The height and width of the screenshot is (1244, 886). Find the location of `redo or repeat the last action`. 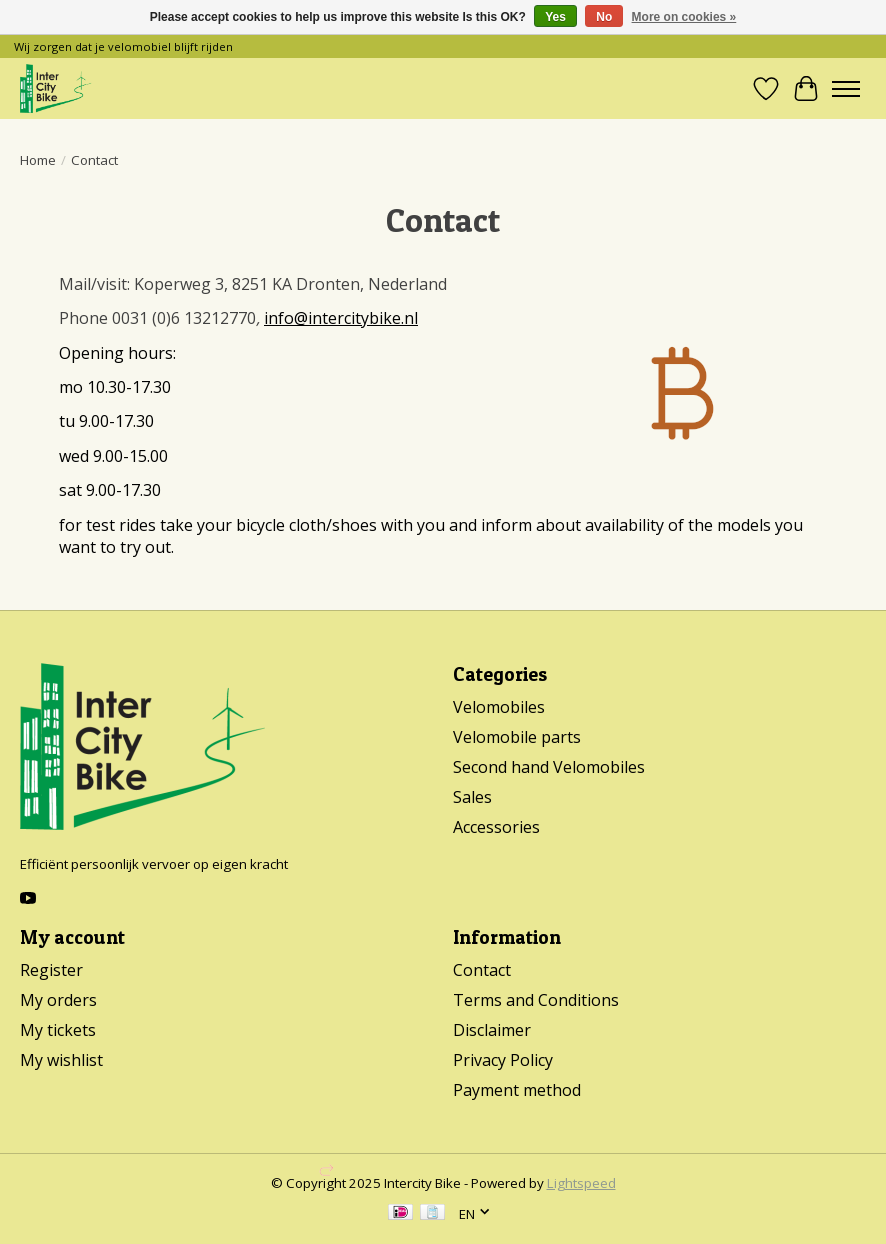

redo or repeat the last action is located at coordinates (326, 1170).